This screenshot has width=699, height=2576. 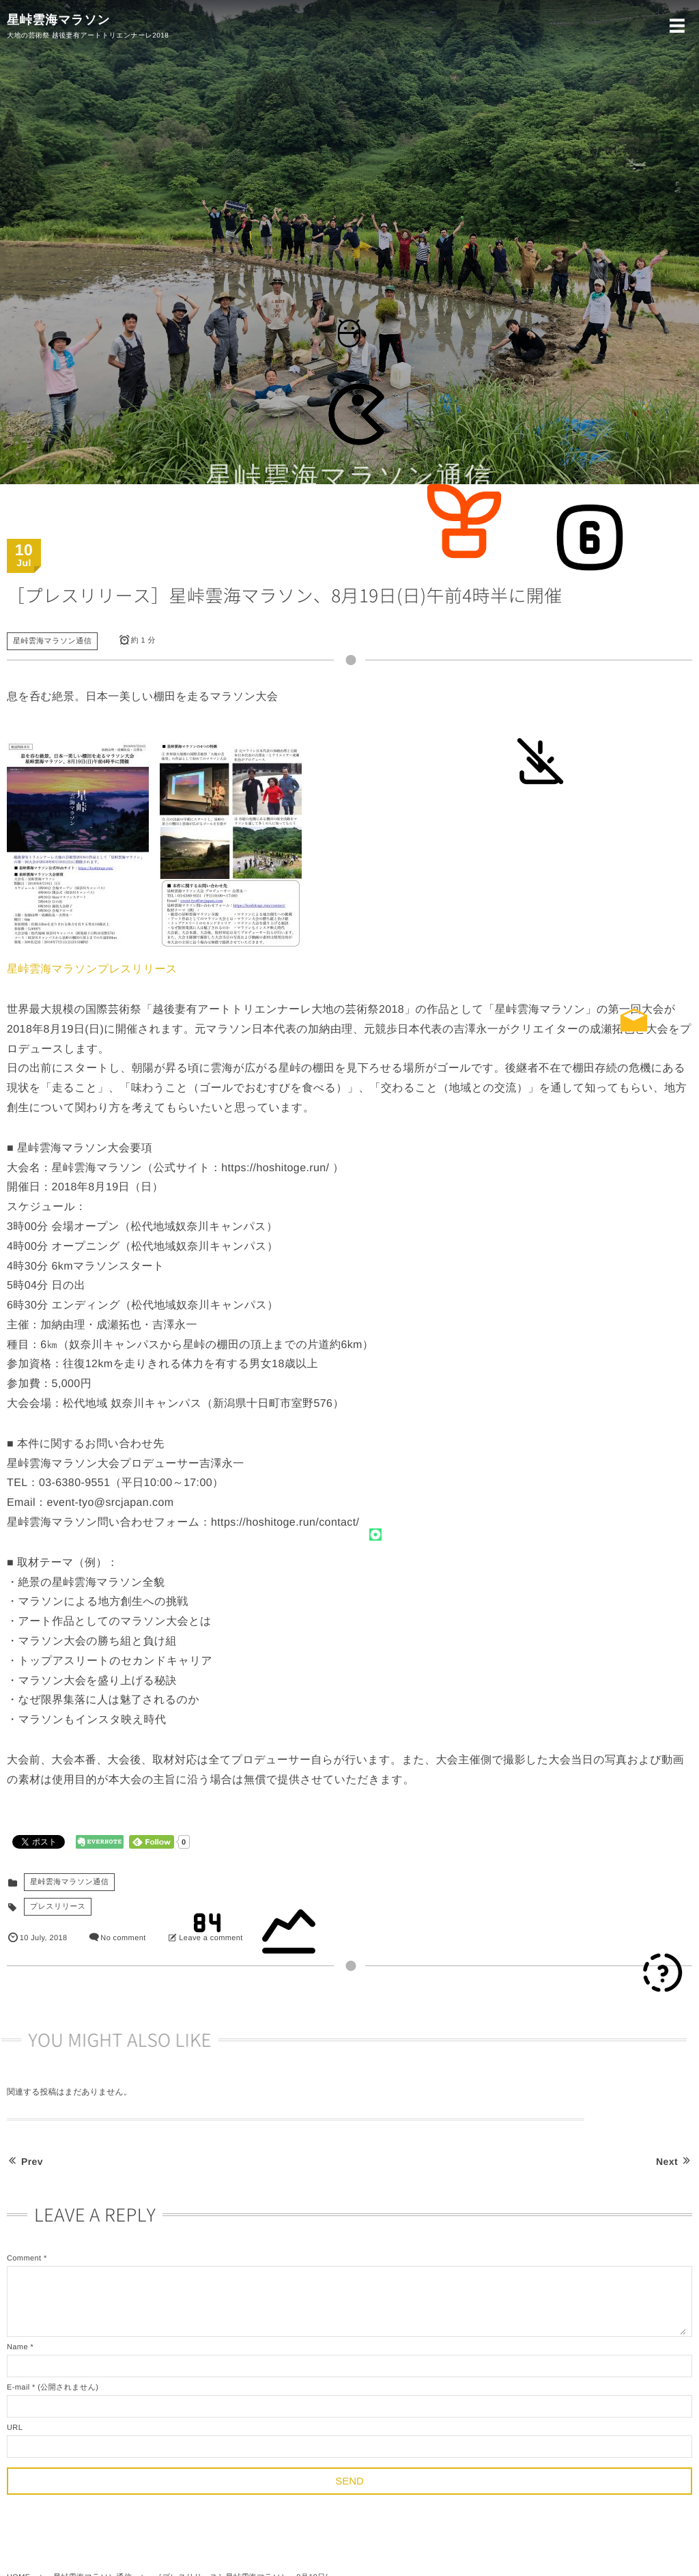 What do you see at coordinates (349, 333) in the screenshot?
I see `android device or platform indicator` at bounding box center [349, 333].